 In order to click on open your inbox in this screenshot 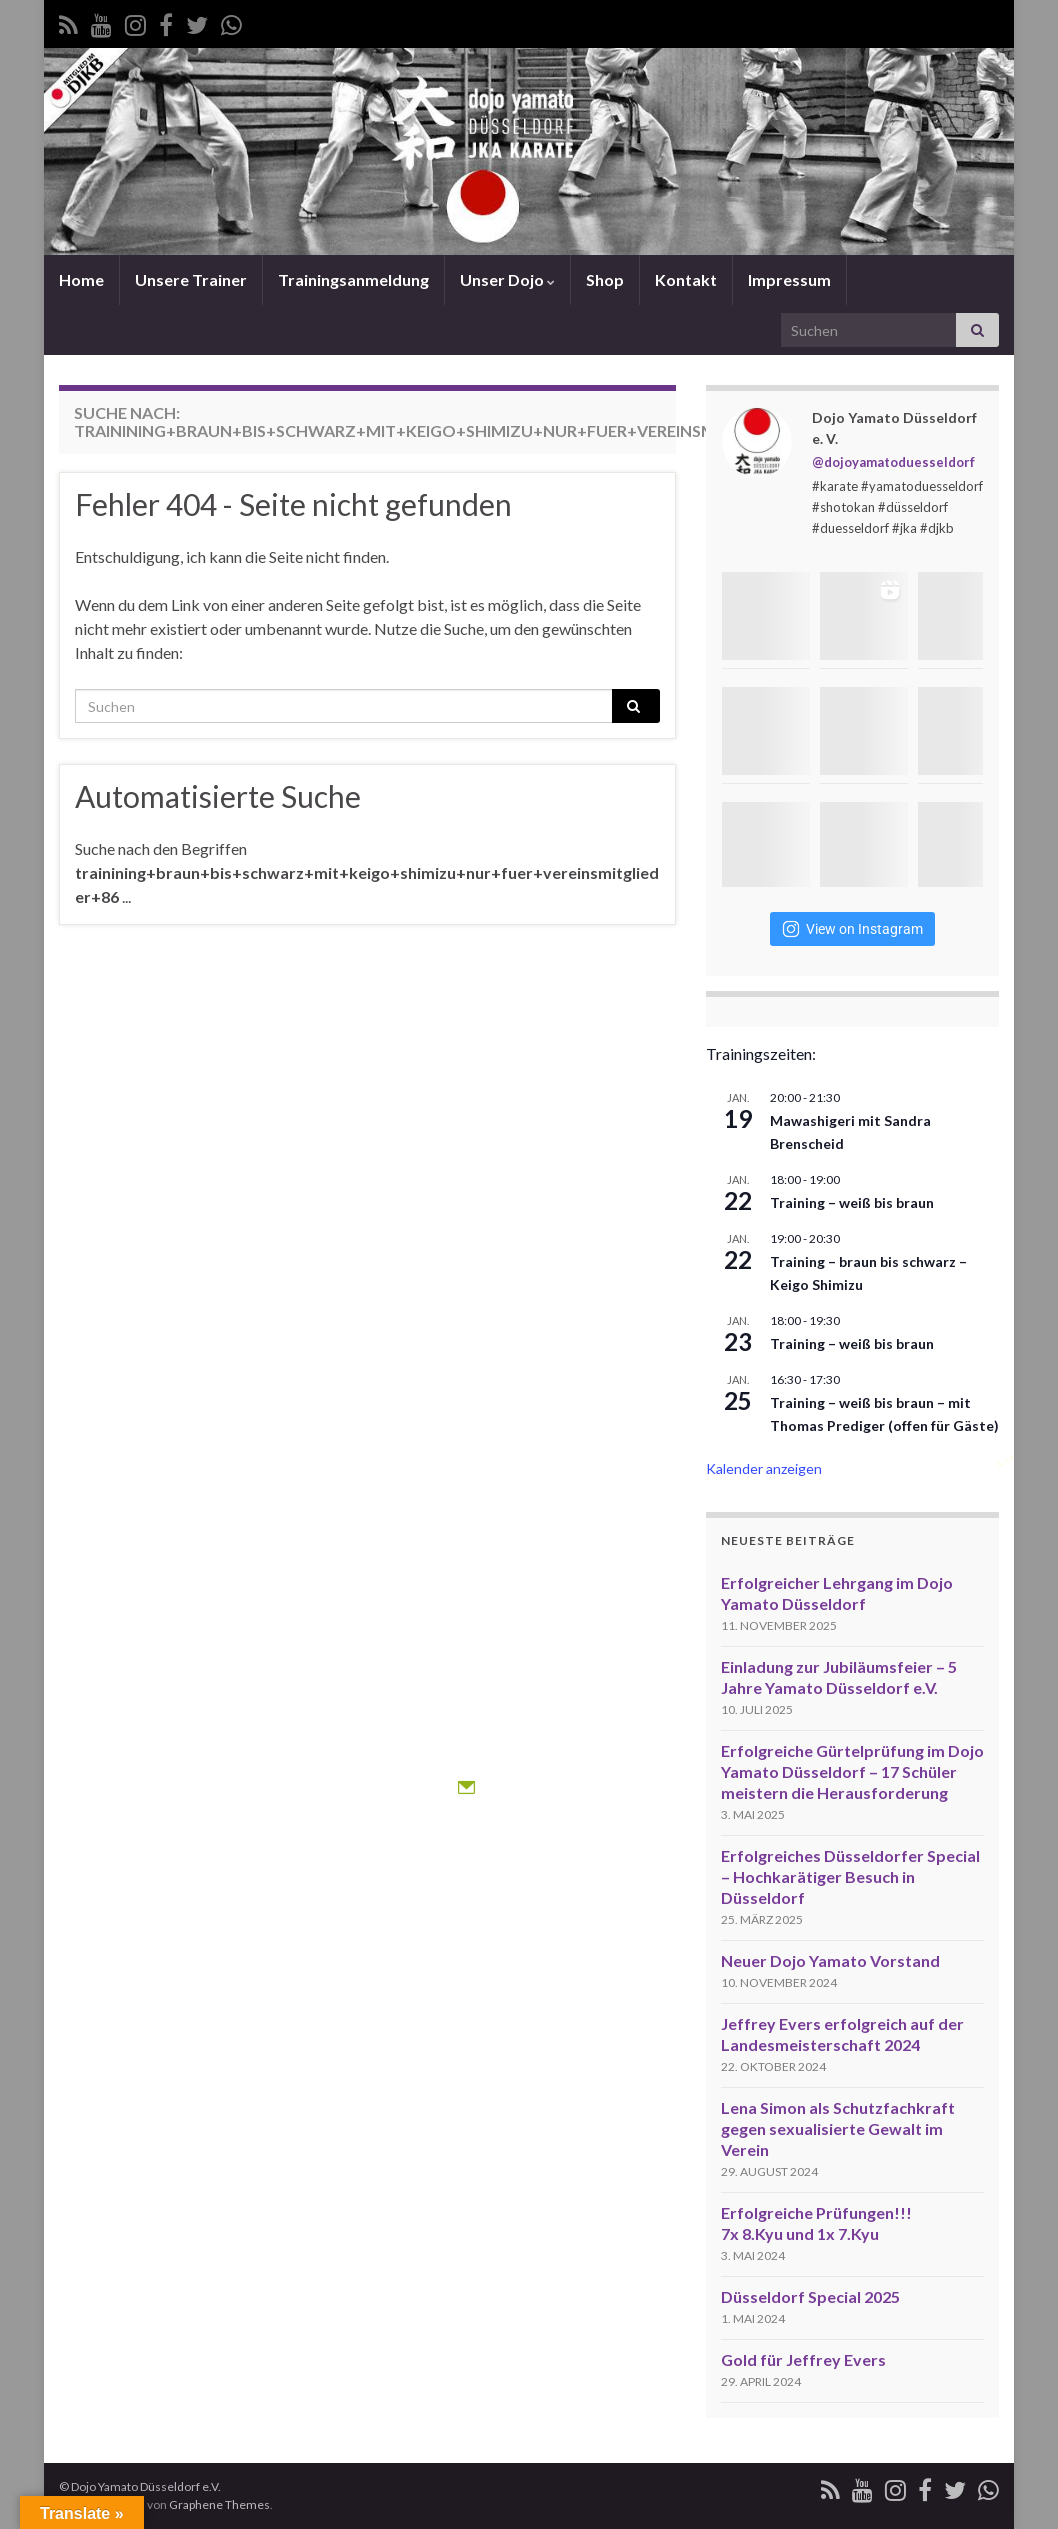, I will do `click(466, 1787)`.